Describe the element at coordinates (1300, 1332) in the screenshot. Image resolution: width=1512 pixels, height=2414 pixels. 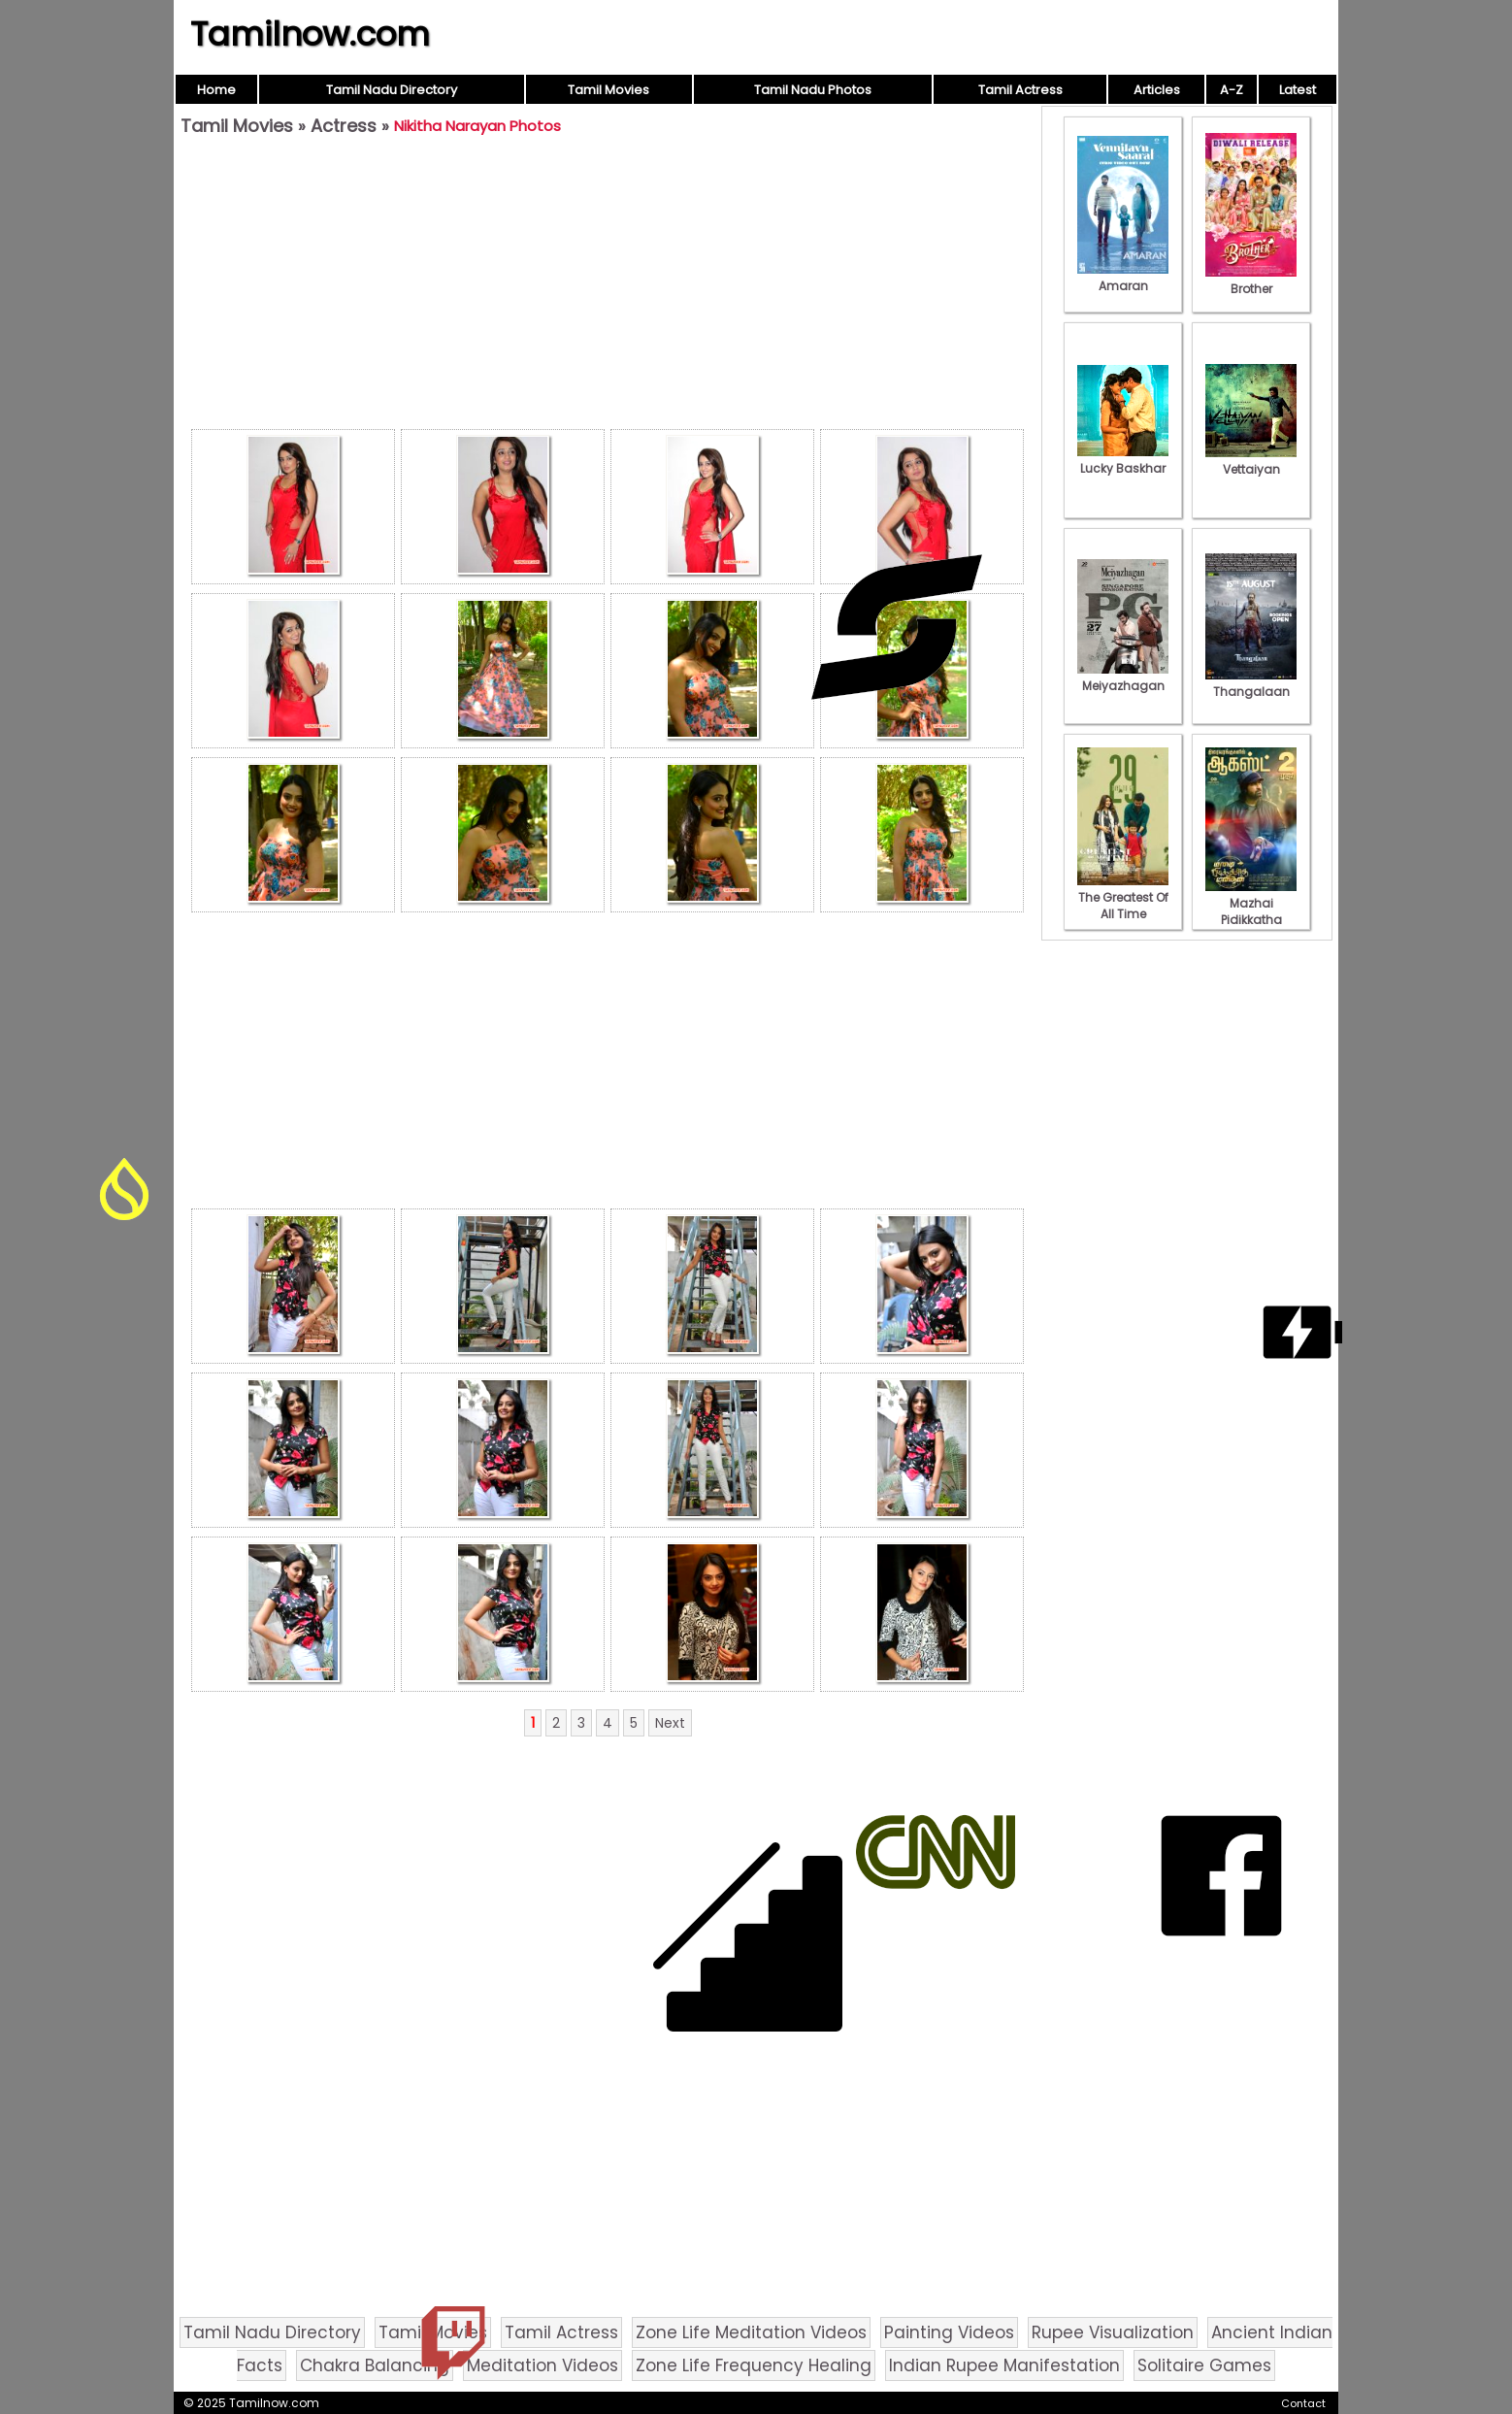
I see `indicates battery is currently charging` at that location.